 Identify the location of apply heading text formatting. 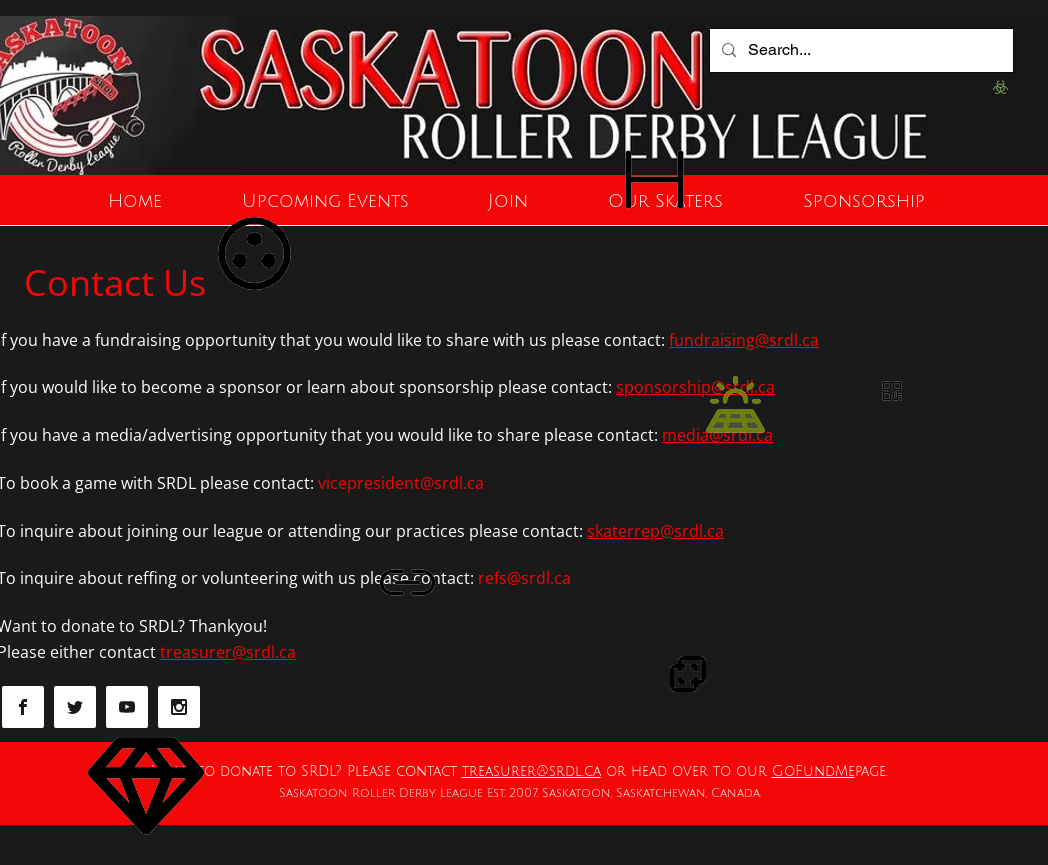
(654, 179).